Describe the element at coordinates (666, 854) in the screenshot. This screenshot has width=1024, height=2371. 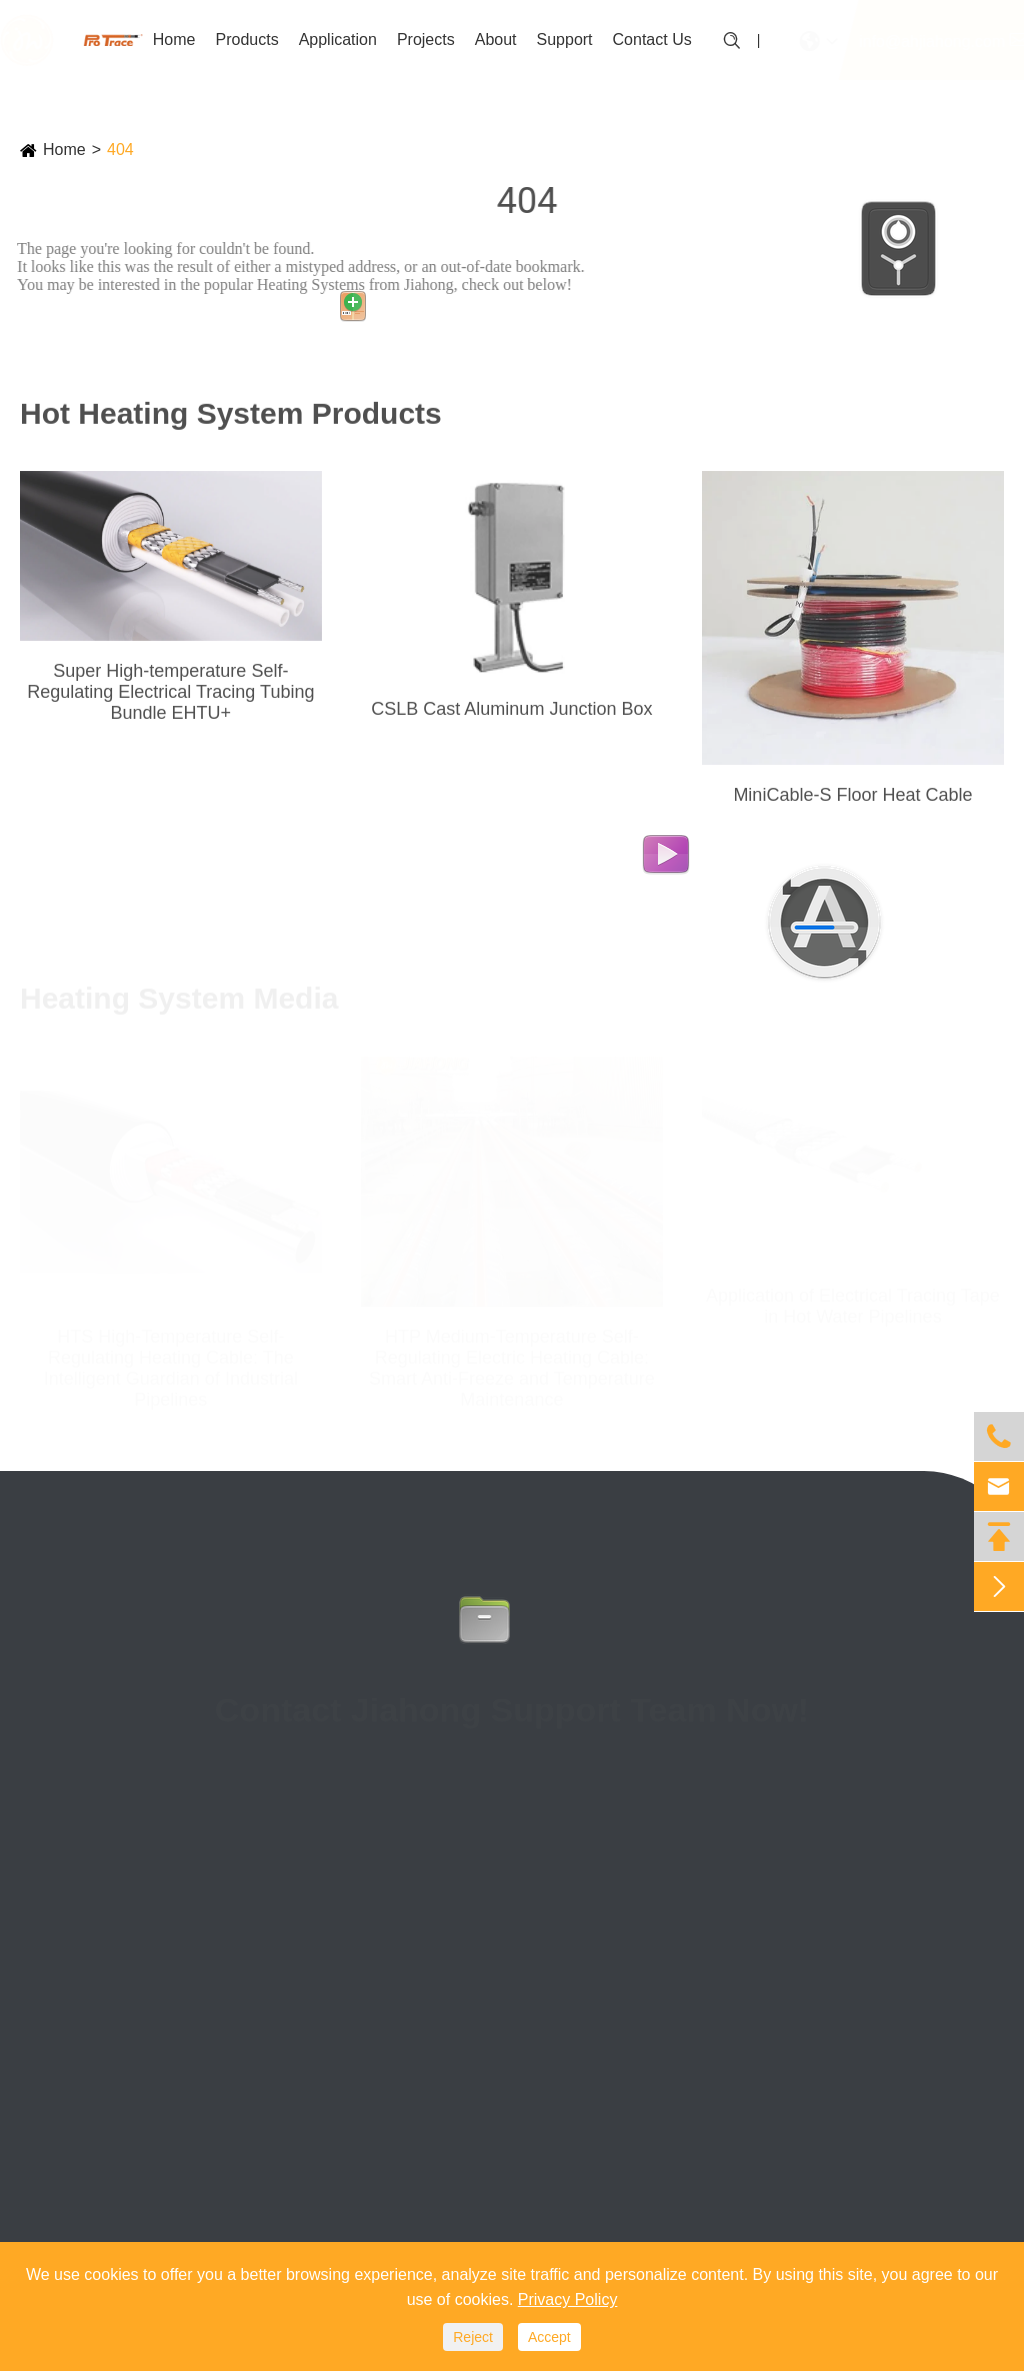
I see `open the video player app` at that location.